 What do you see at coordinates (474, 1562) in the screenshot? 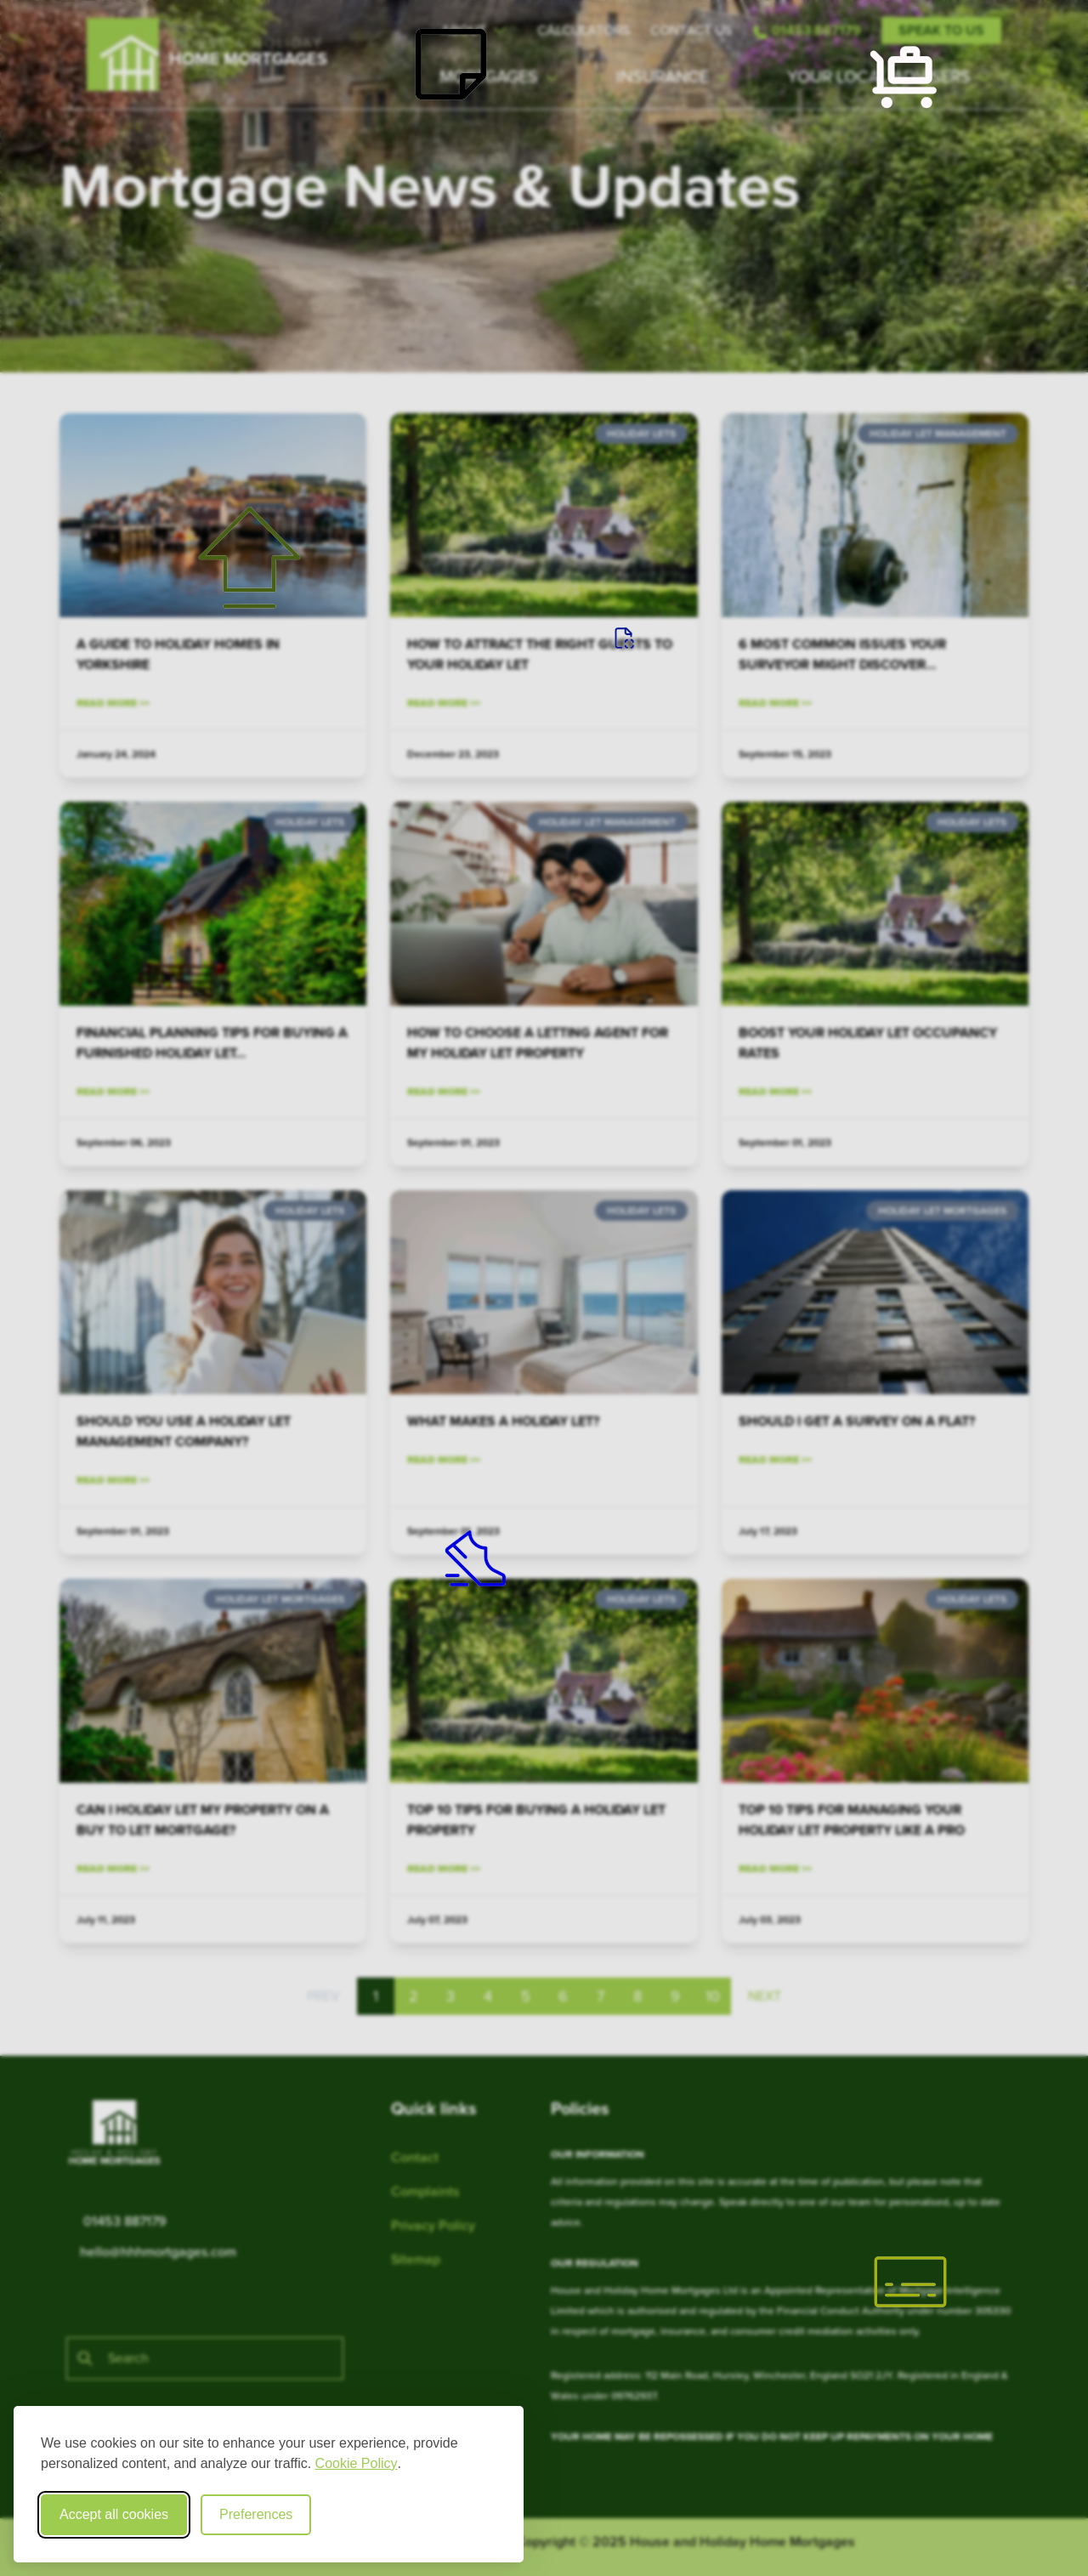
I see `track your running or walking activity` at bounding box center [474, 1562].